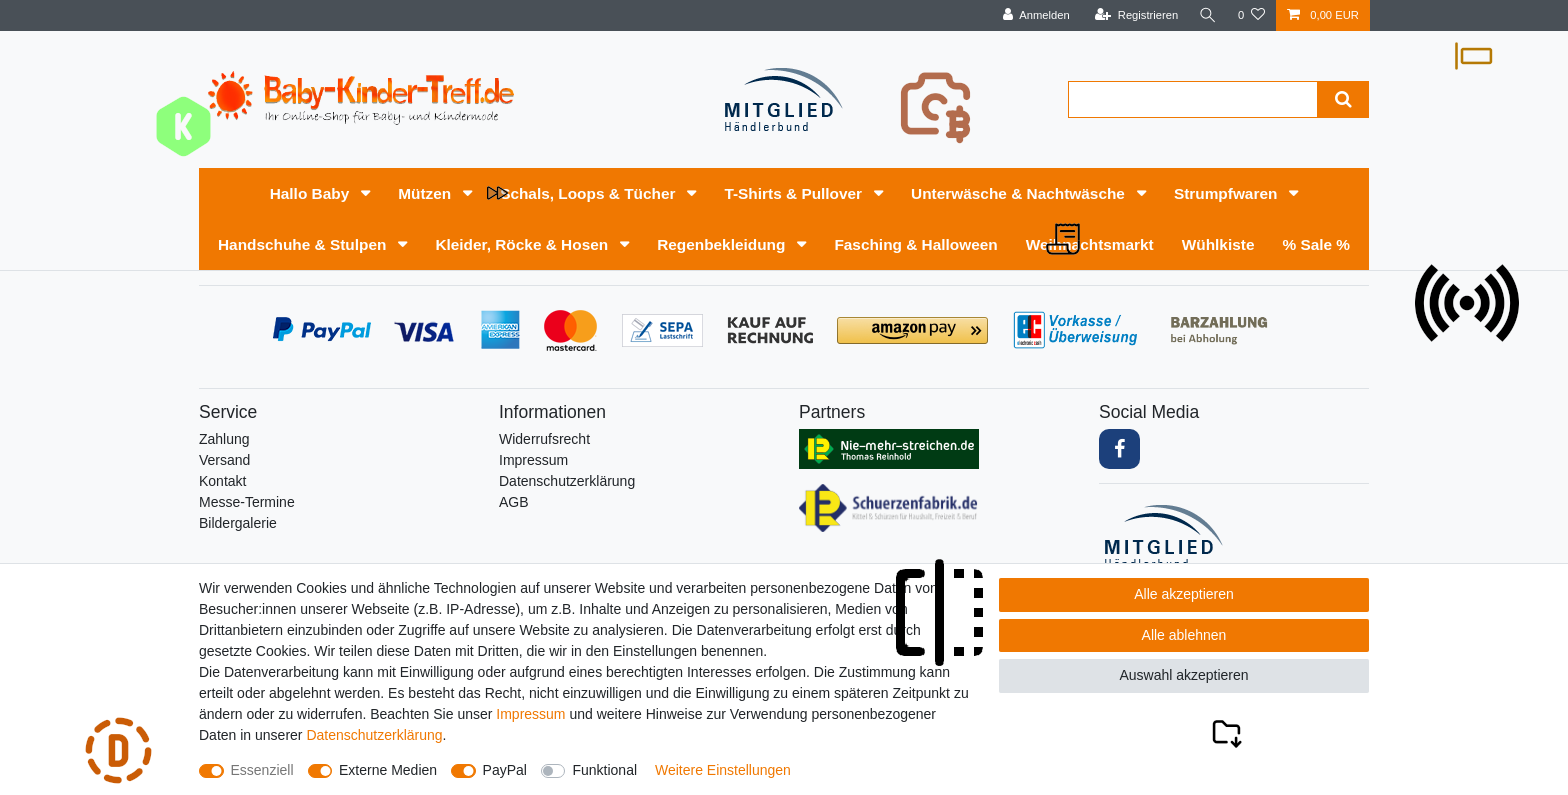 The width and height of the screenshot is (1568, 795). I want to click on skip forward in media playback, so click(496, 193).